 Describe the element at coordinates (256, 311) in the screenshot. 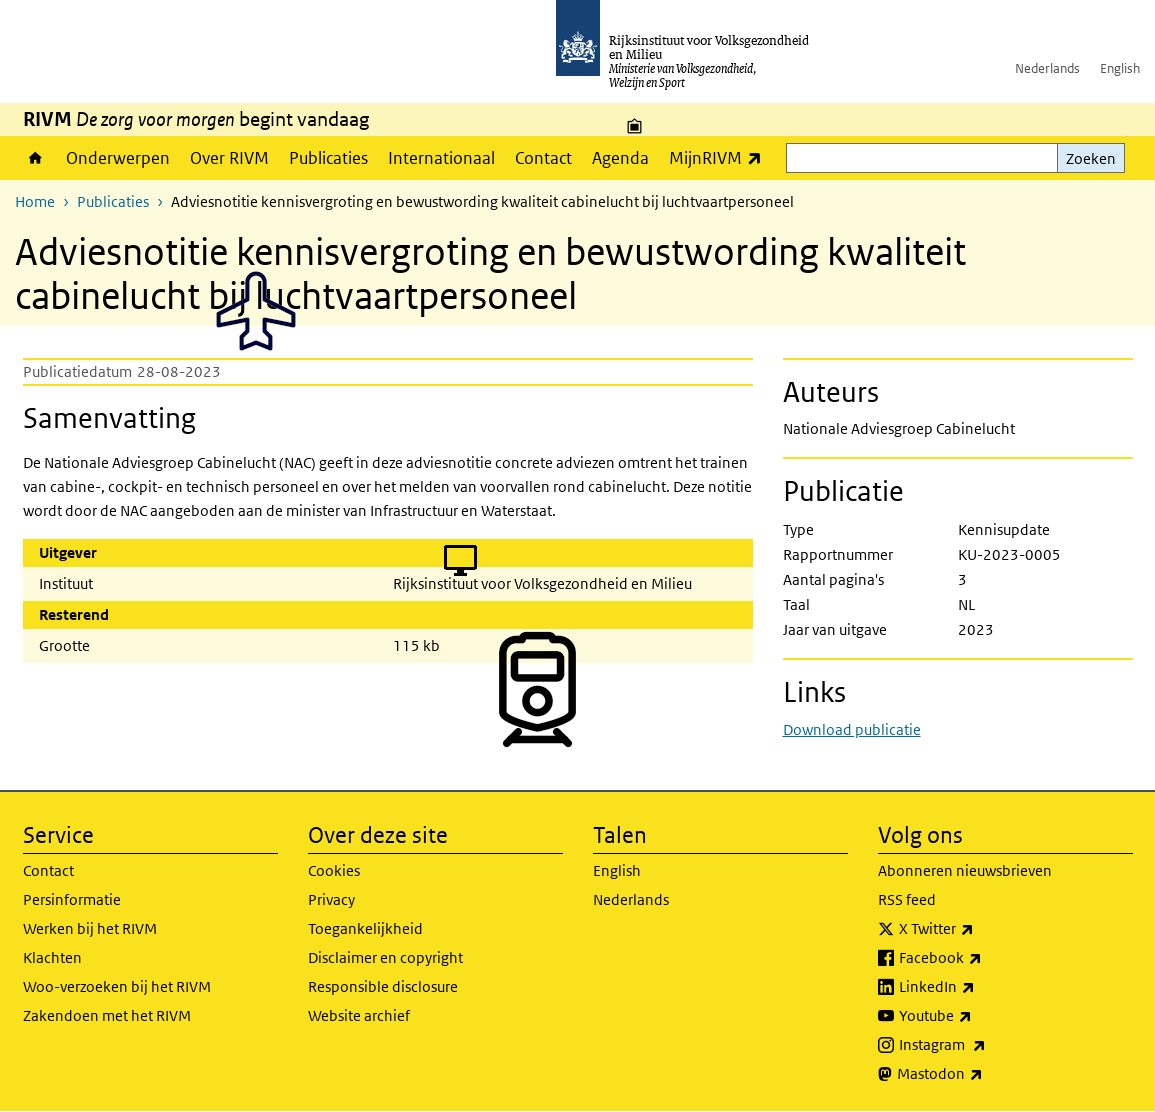

I see `enable airplane mode` at that location.